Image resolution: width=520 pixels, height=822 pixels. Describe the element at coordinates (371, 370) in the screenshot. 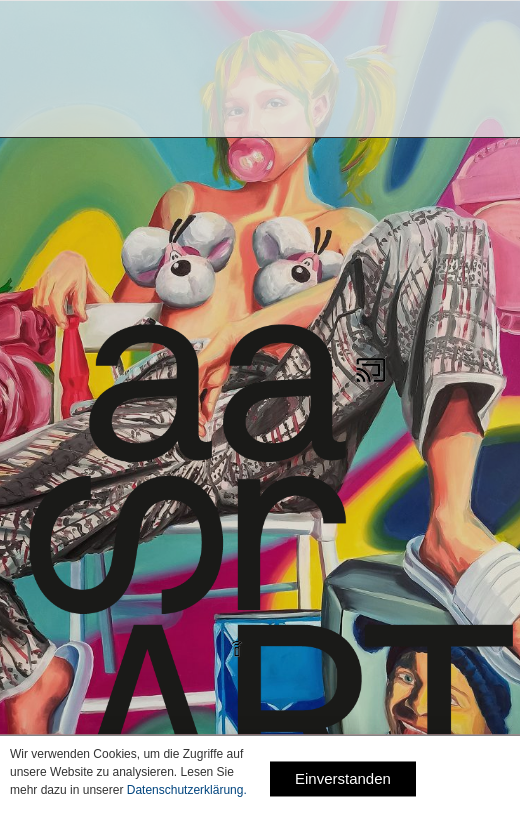

I see `indicates active casting to a connected device` at that location.